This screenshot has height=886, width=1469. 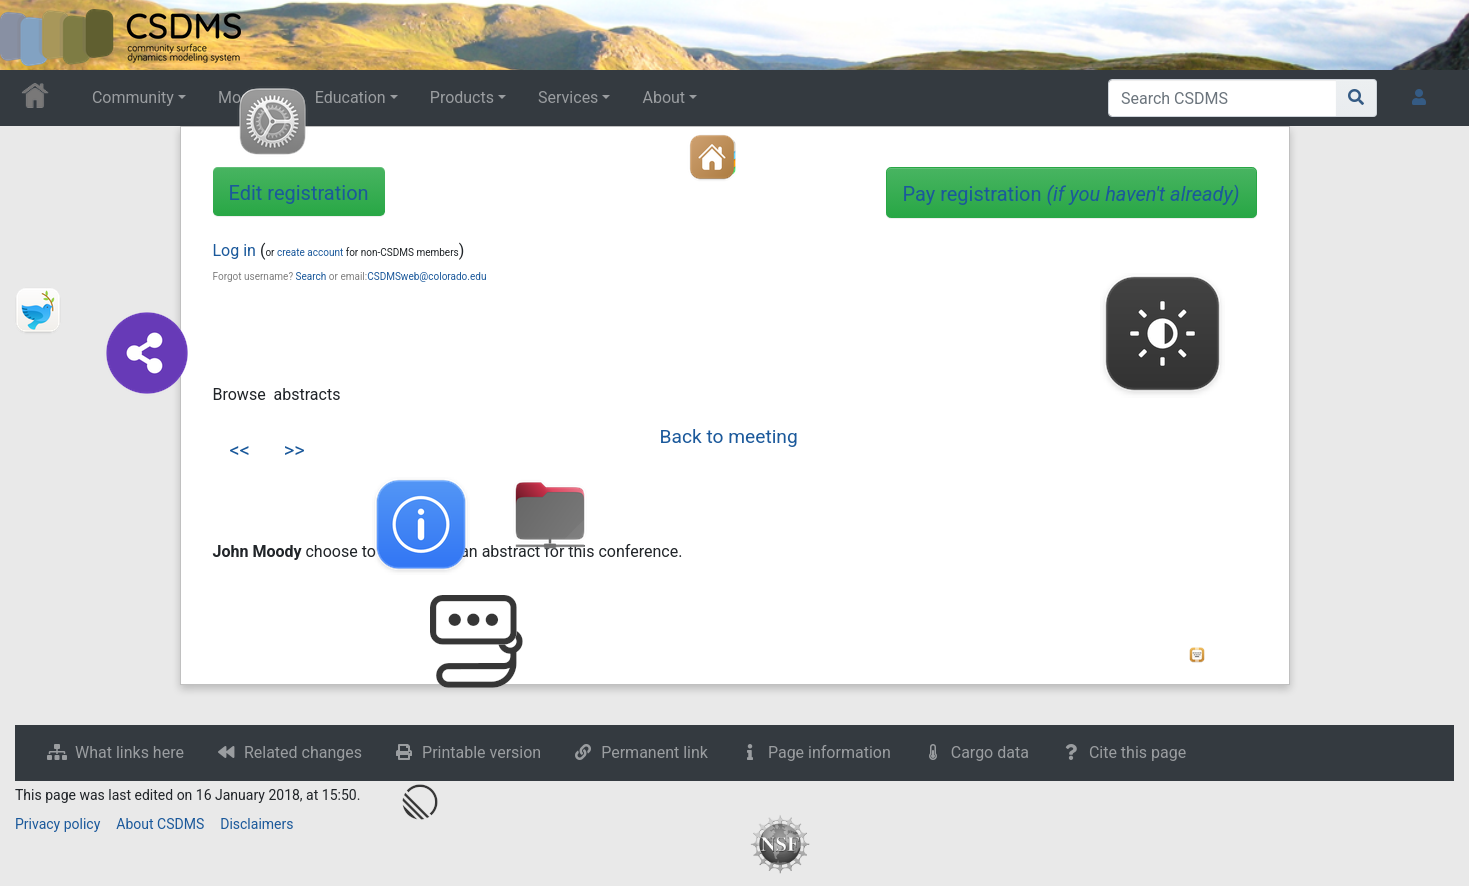 What do you see at coordinates (272, 121) in the screenshot?
I see `open system settings` at bounding box center [272, 121].